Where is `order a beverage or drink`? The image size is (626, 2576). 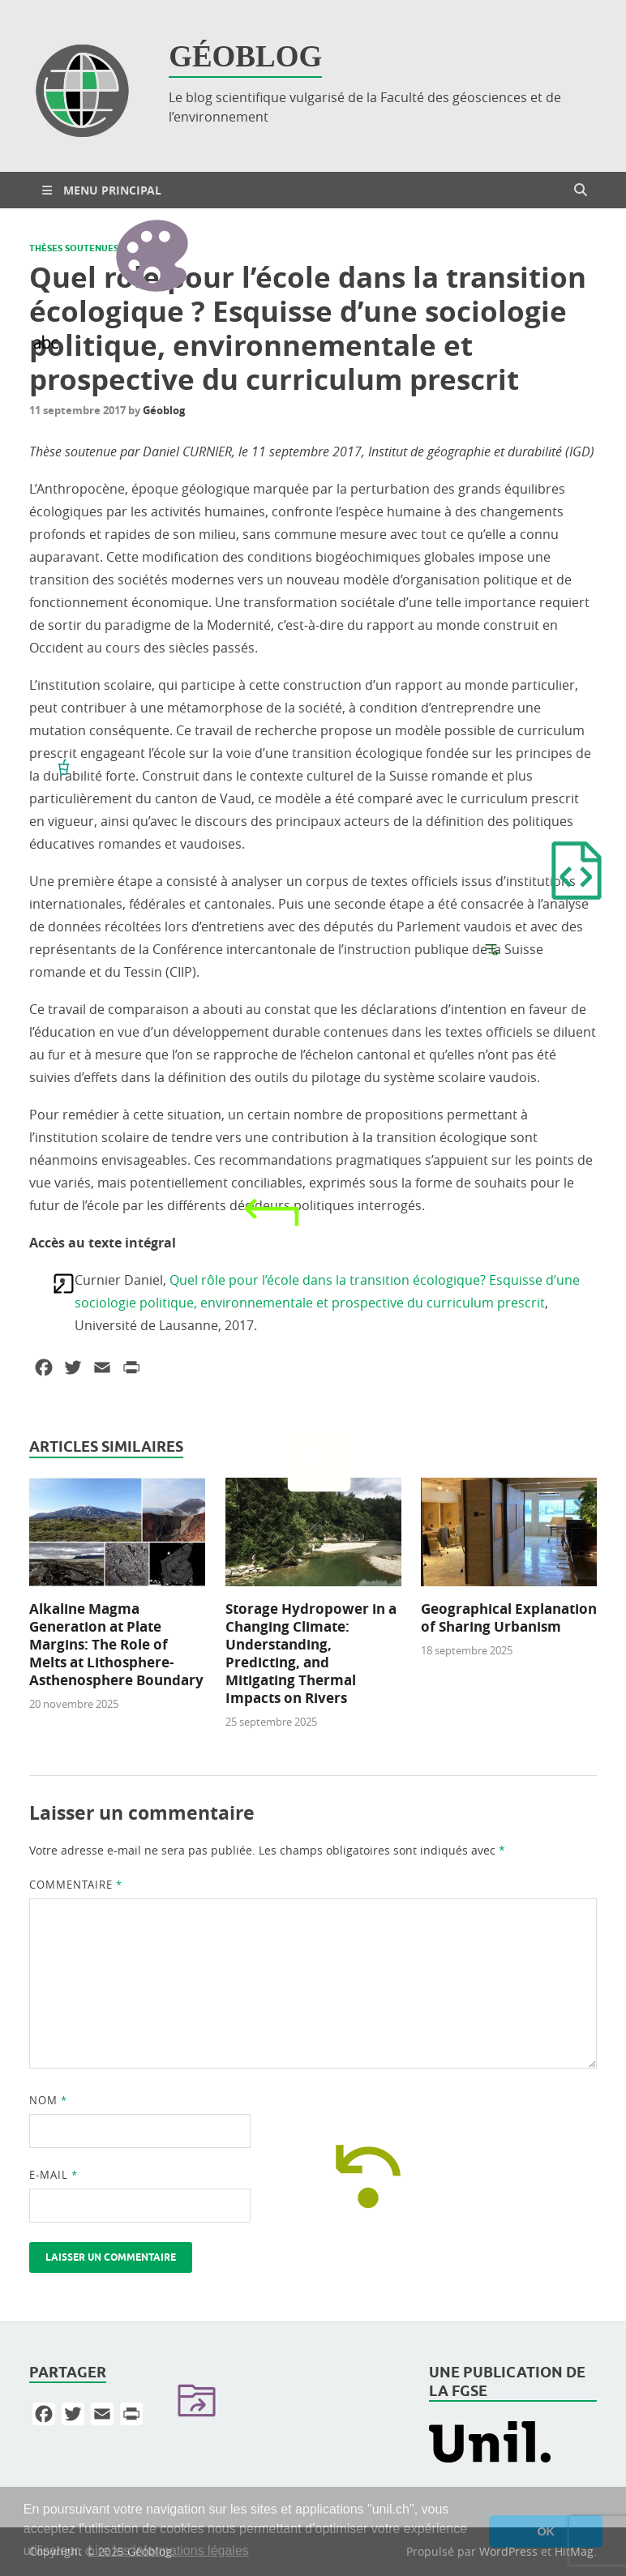 order a beverage or drink is located at coordinates (63, 767).